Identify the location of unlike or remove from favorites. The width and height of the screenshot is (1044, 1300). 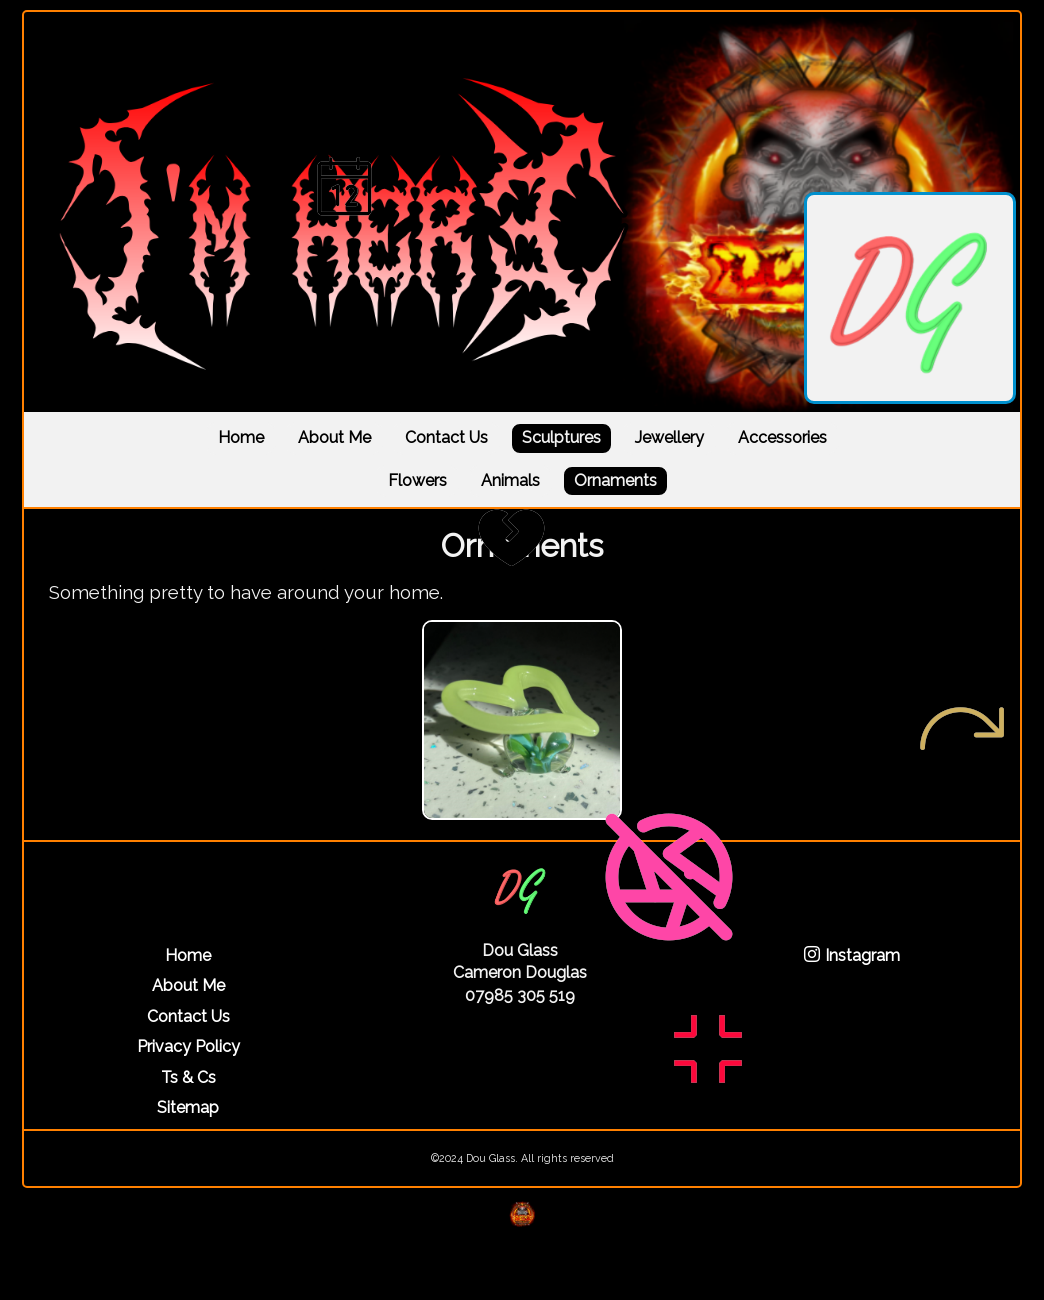
(511, 535).